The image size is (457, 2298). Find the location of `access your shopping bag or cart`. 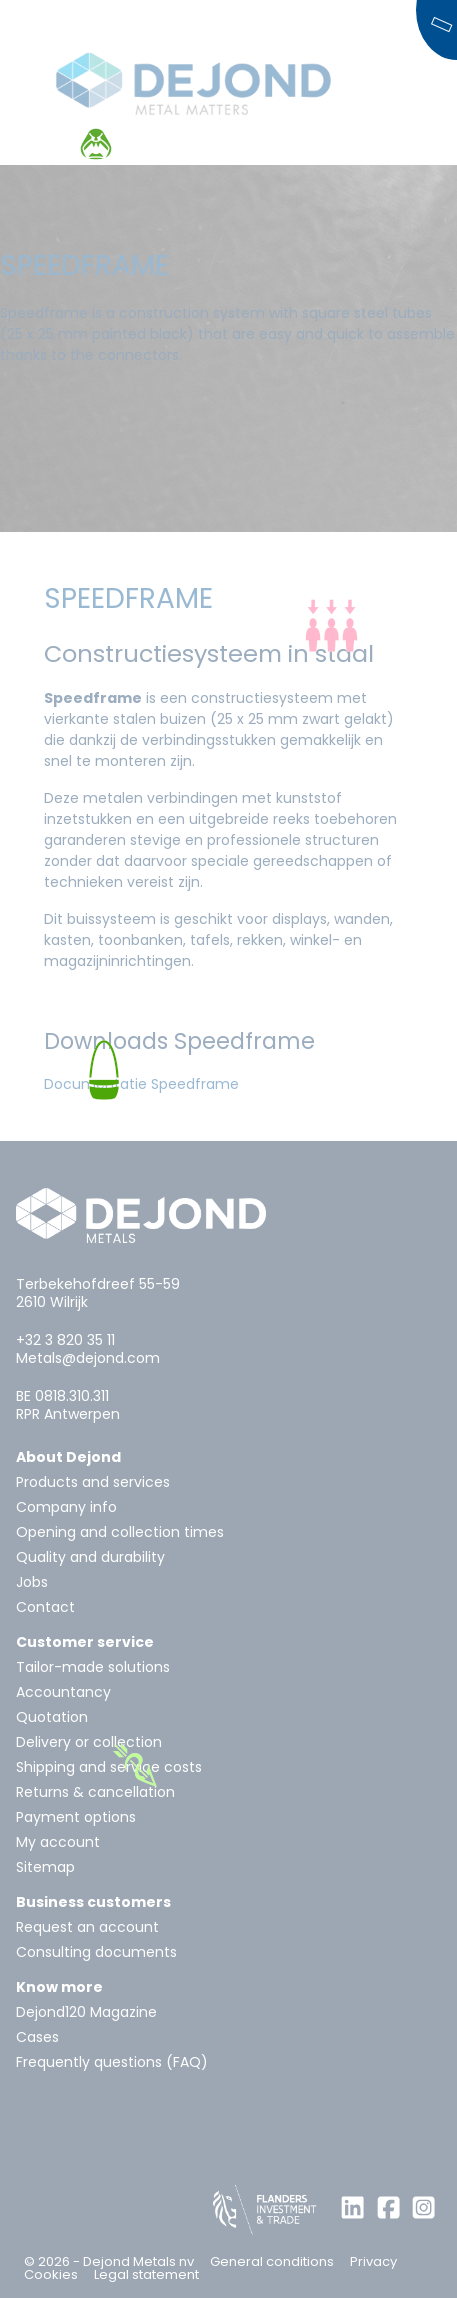

access your shopping bag or cart is located at coordinates (104, 1070).